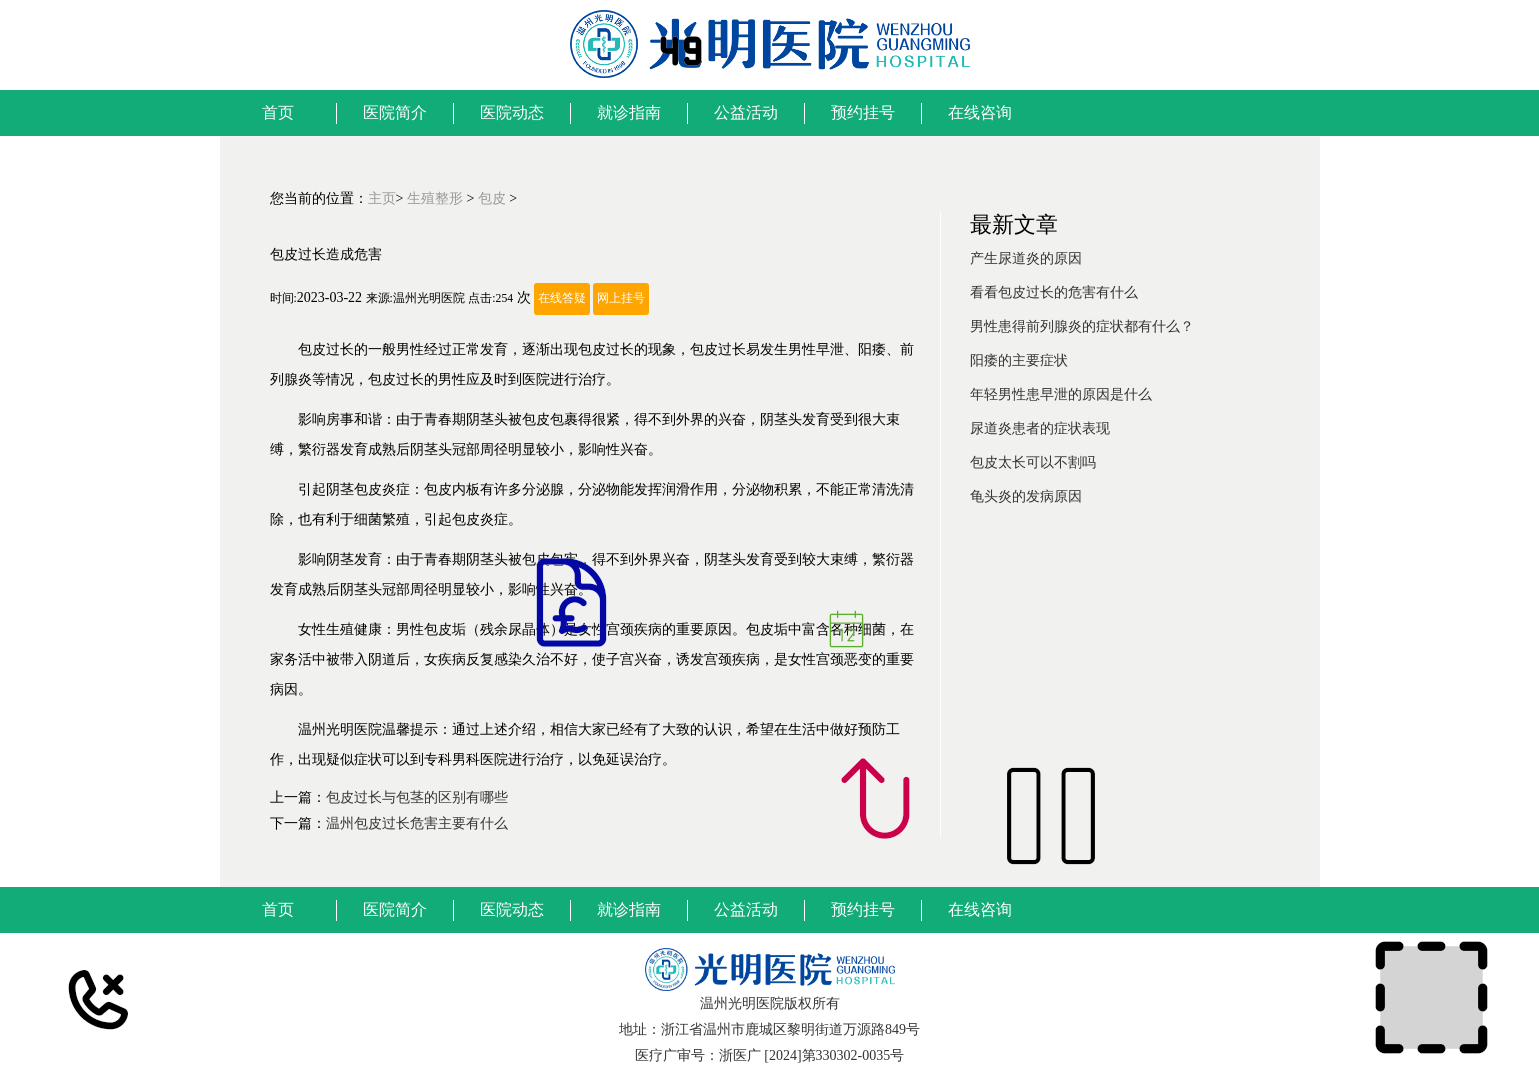 The image size is (1539, 1084). I want to click on undo or go back to previous state, so click(878, 798).